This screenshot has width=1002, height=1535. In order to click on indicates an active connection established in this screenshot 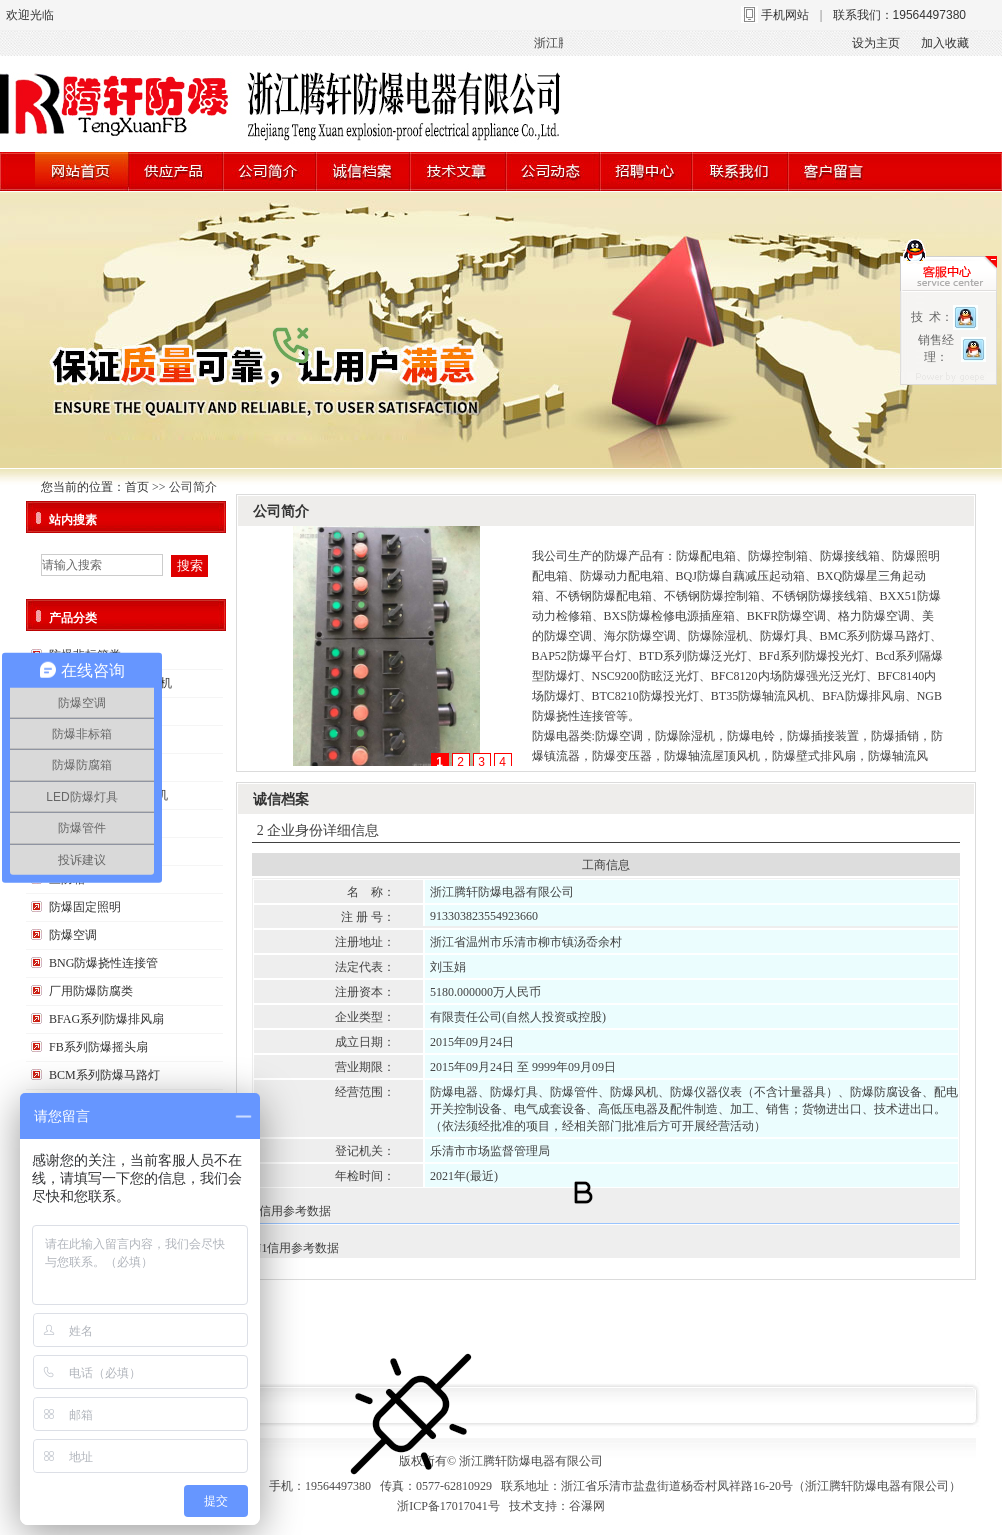, I will do `click(411, 1414)`.